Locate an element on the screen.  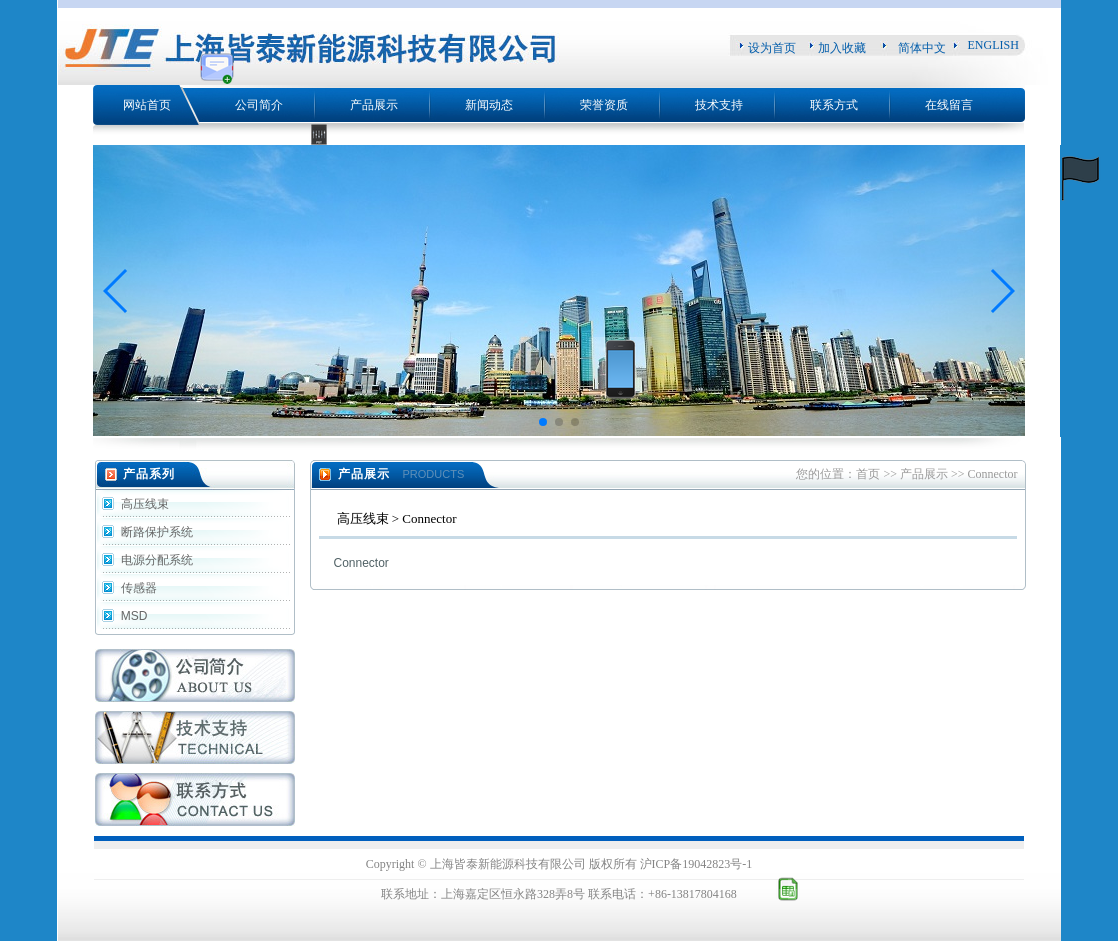
access plugin settings in GarageBand is located at coordinates (319, 135).